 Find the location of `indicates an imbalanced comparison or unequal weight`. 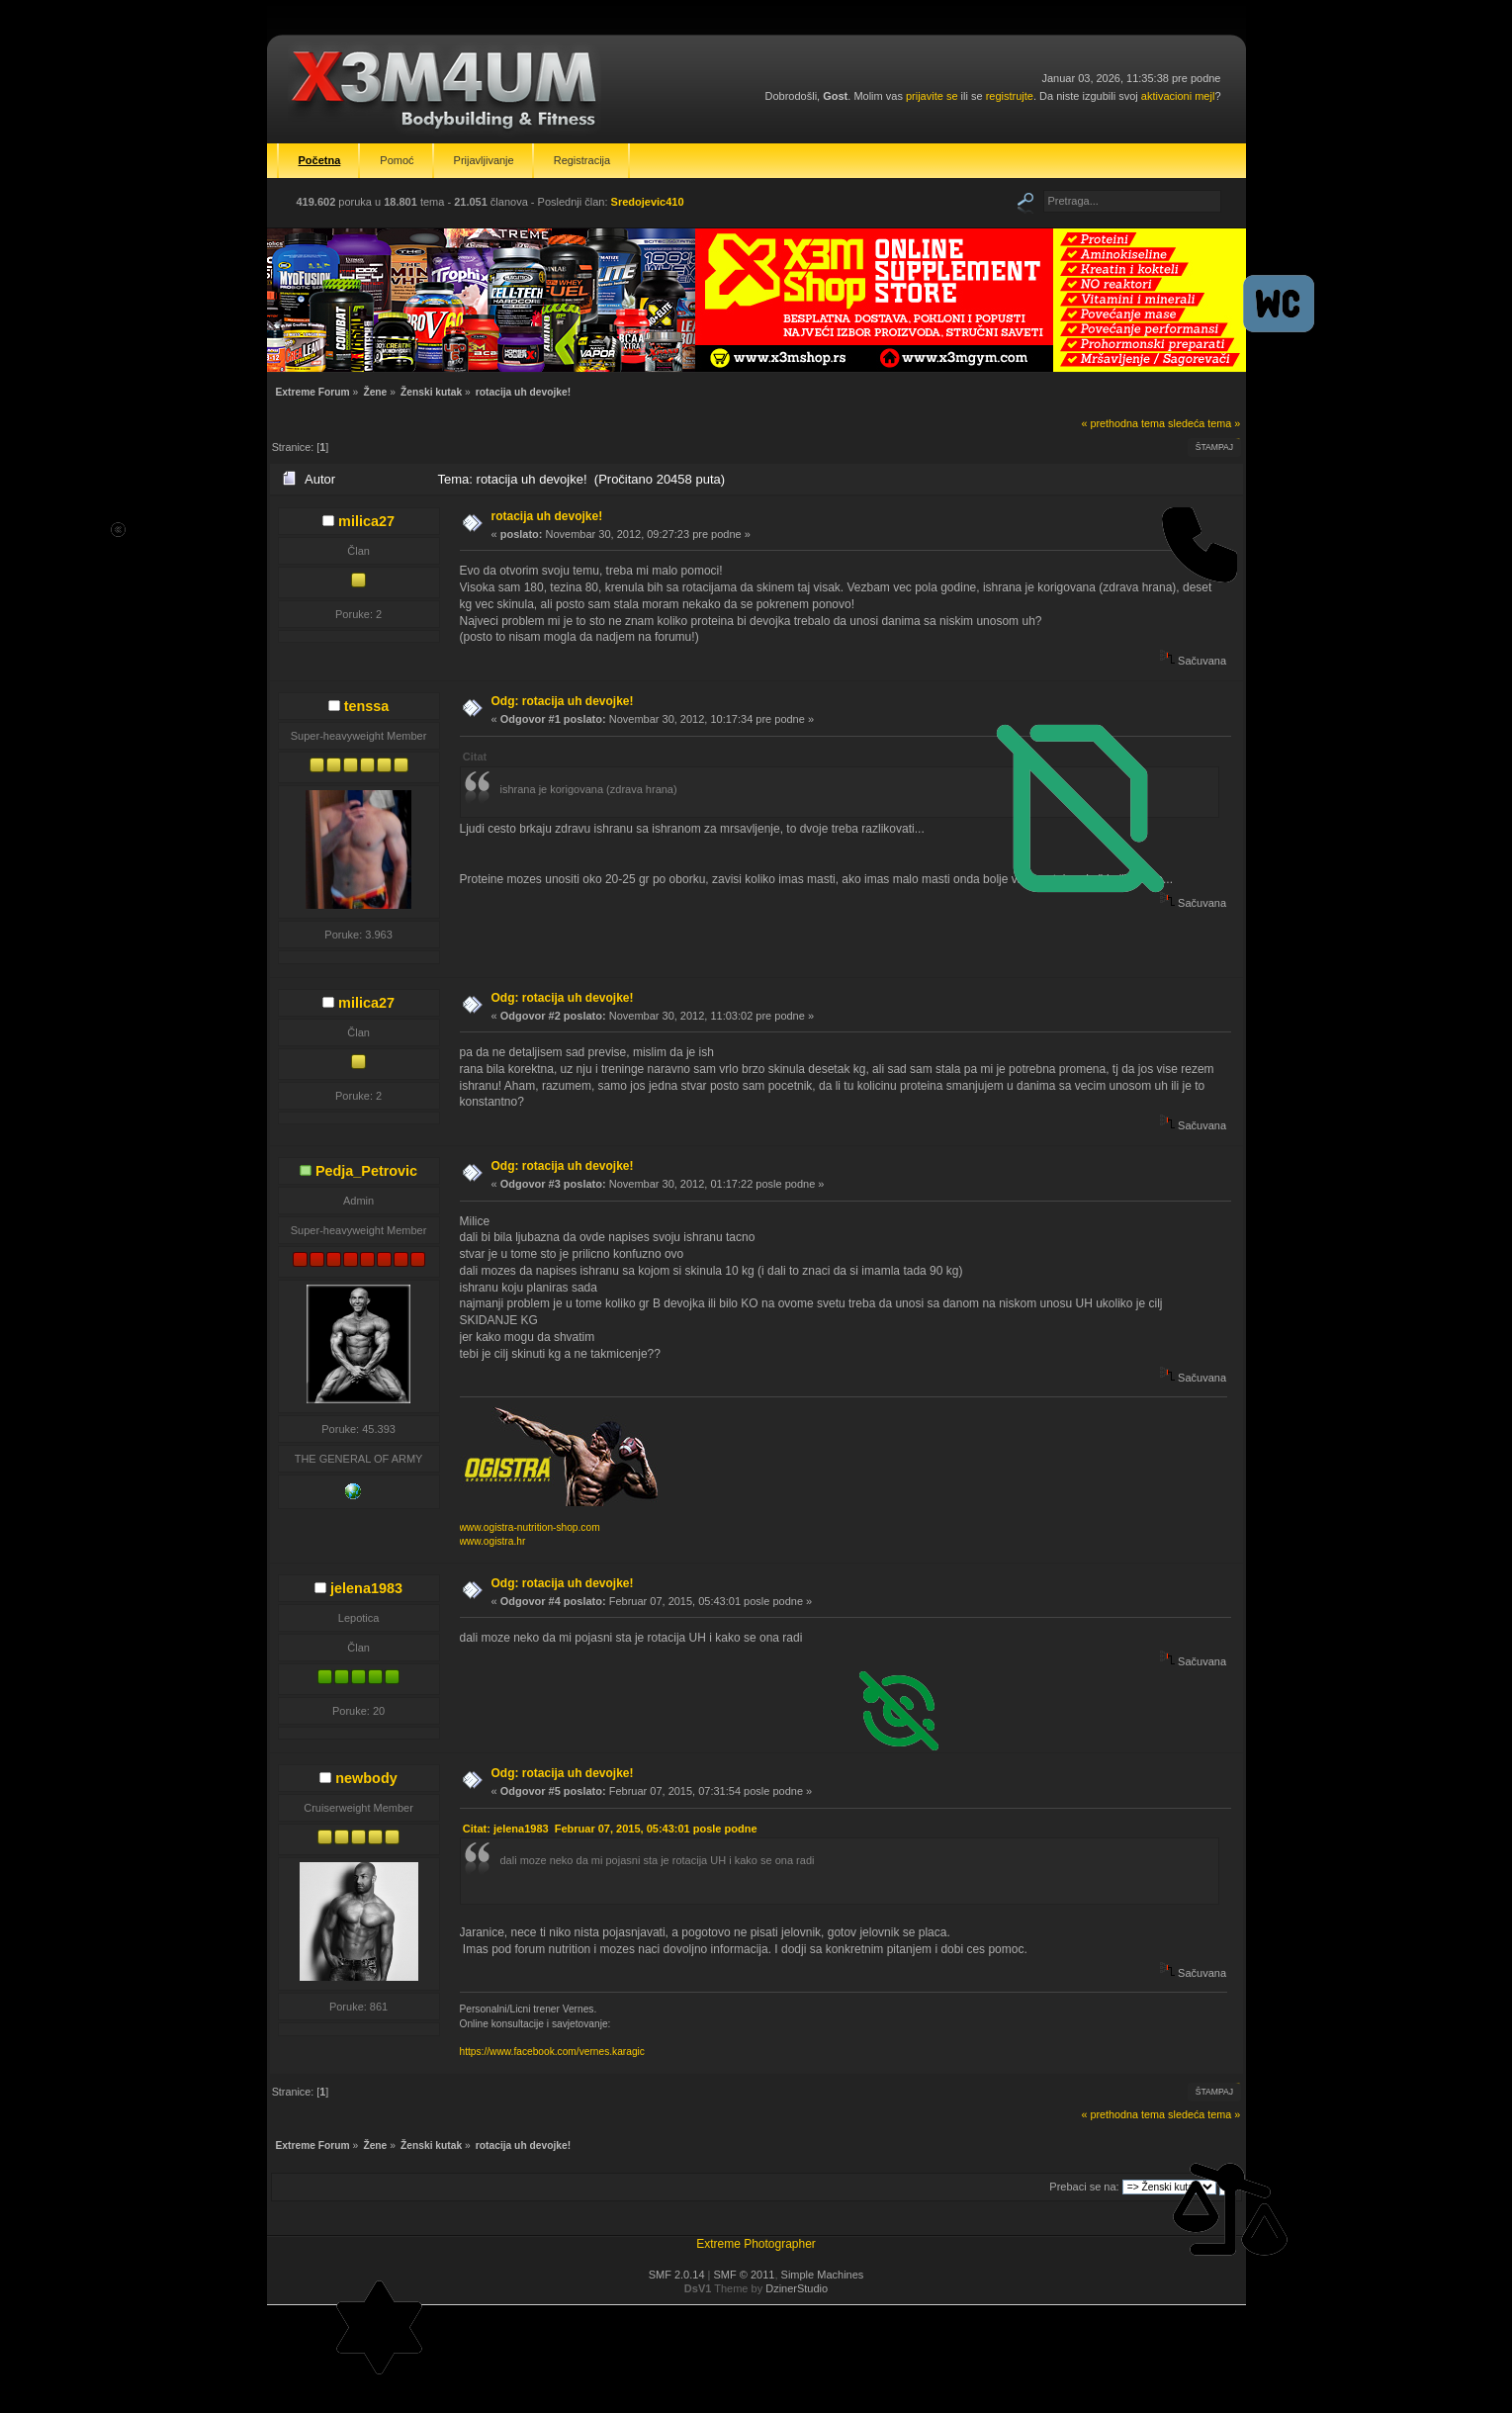

indicates an imbalanced comparison or unequal weight is located at coordinates (1230, 2209).